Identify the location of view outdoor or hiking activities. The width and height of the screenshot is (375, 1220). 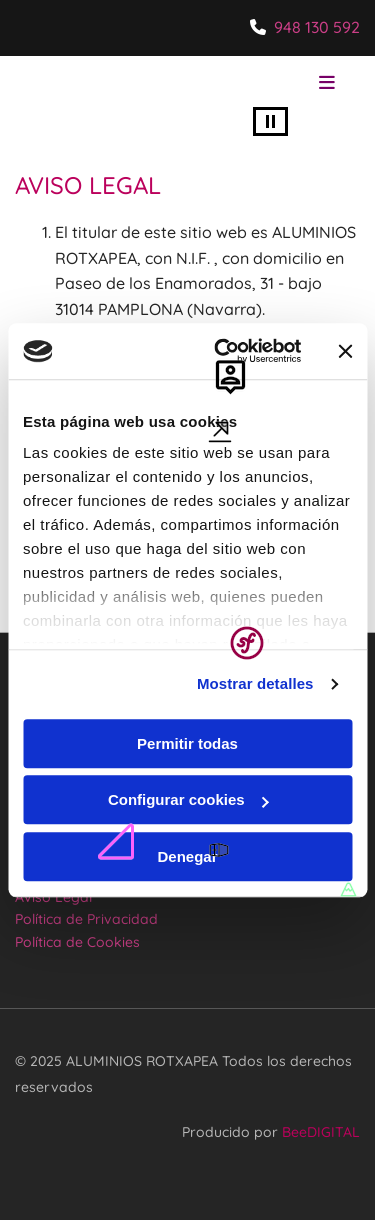
(348, 889).